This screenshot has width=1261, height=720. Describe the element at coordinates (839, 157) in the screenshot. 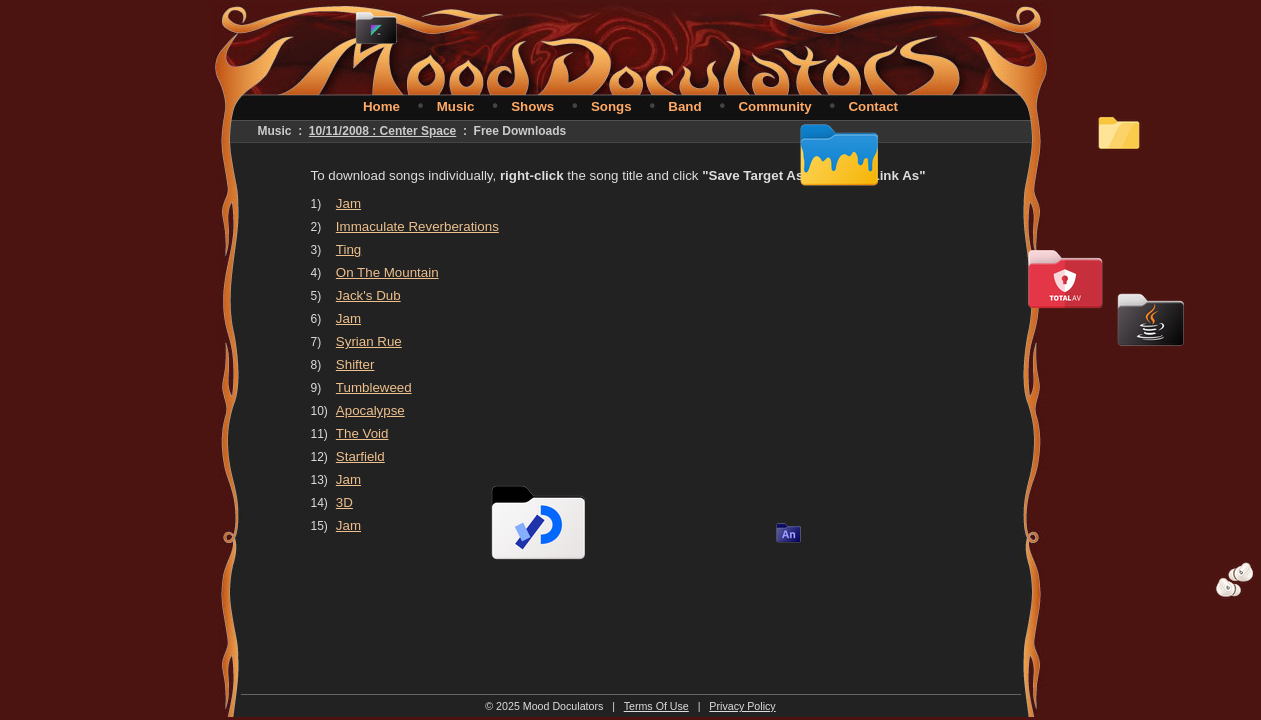

I see `open folder to view contents` at that location.